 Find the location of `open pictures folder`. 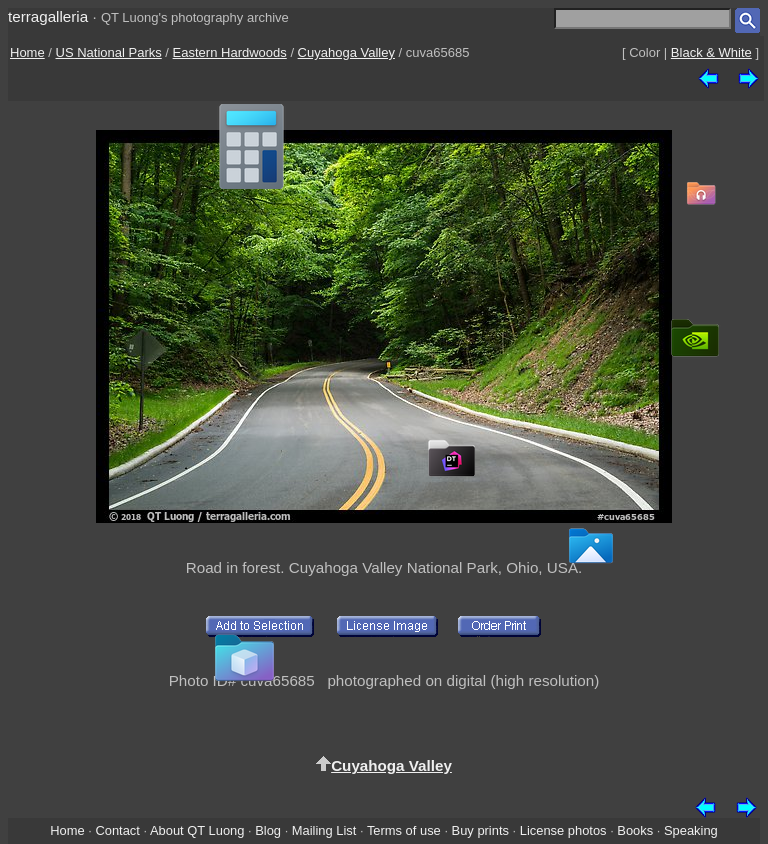

open pictures folder is located at coordinates (591, 547).